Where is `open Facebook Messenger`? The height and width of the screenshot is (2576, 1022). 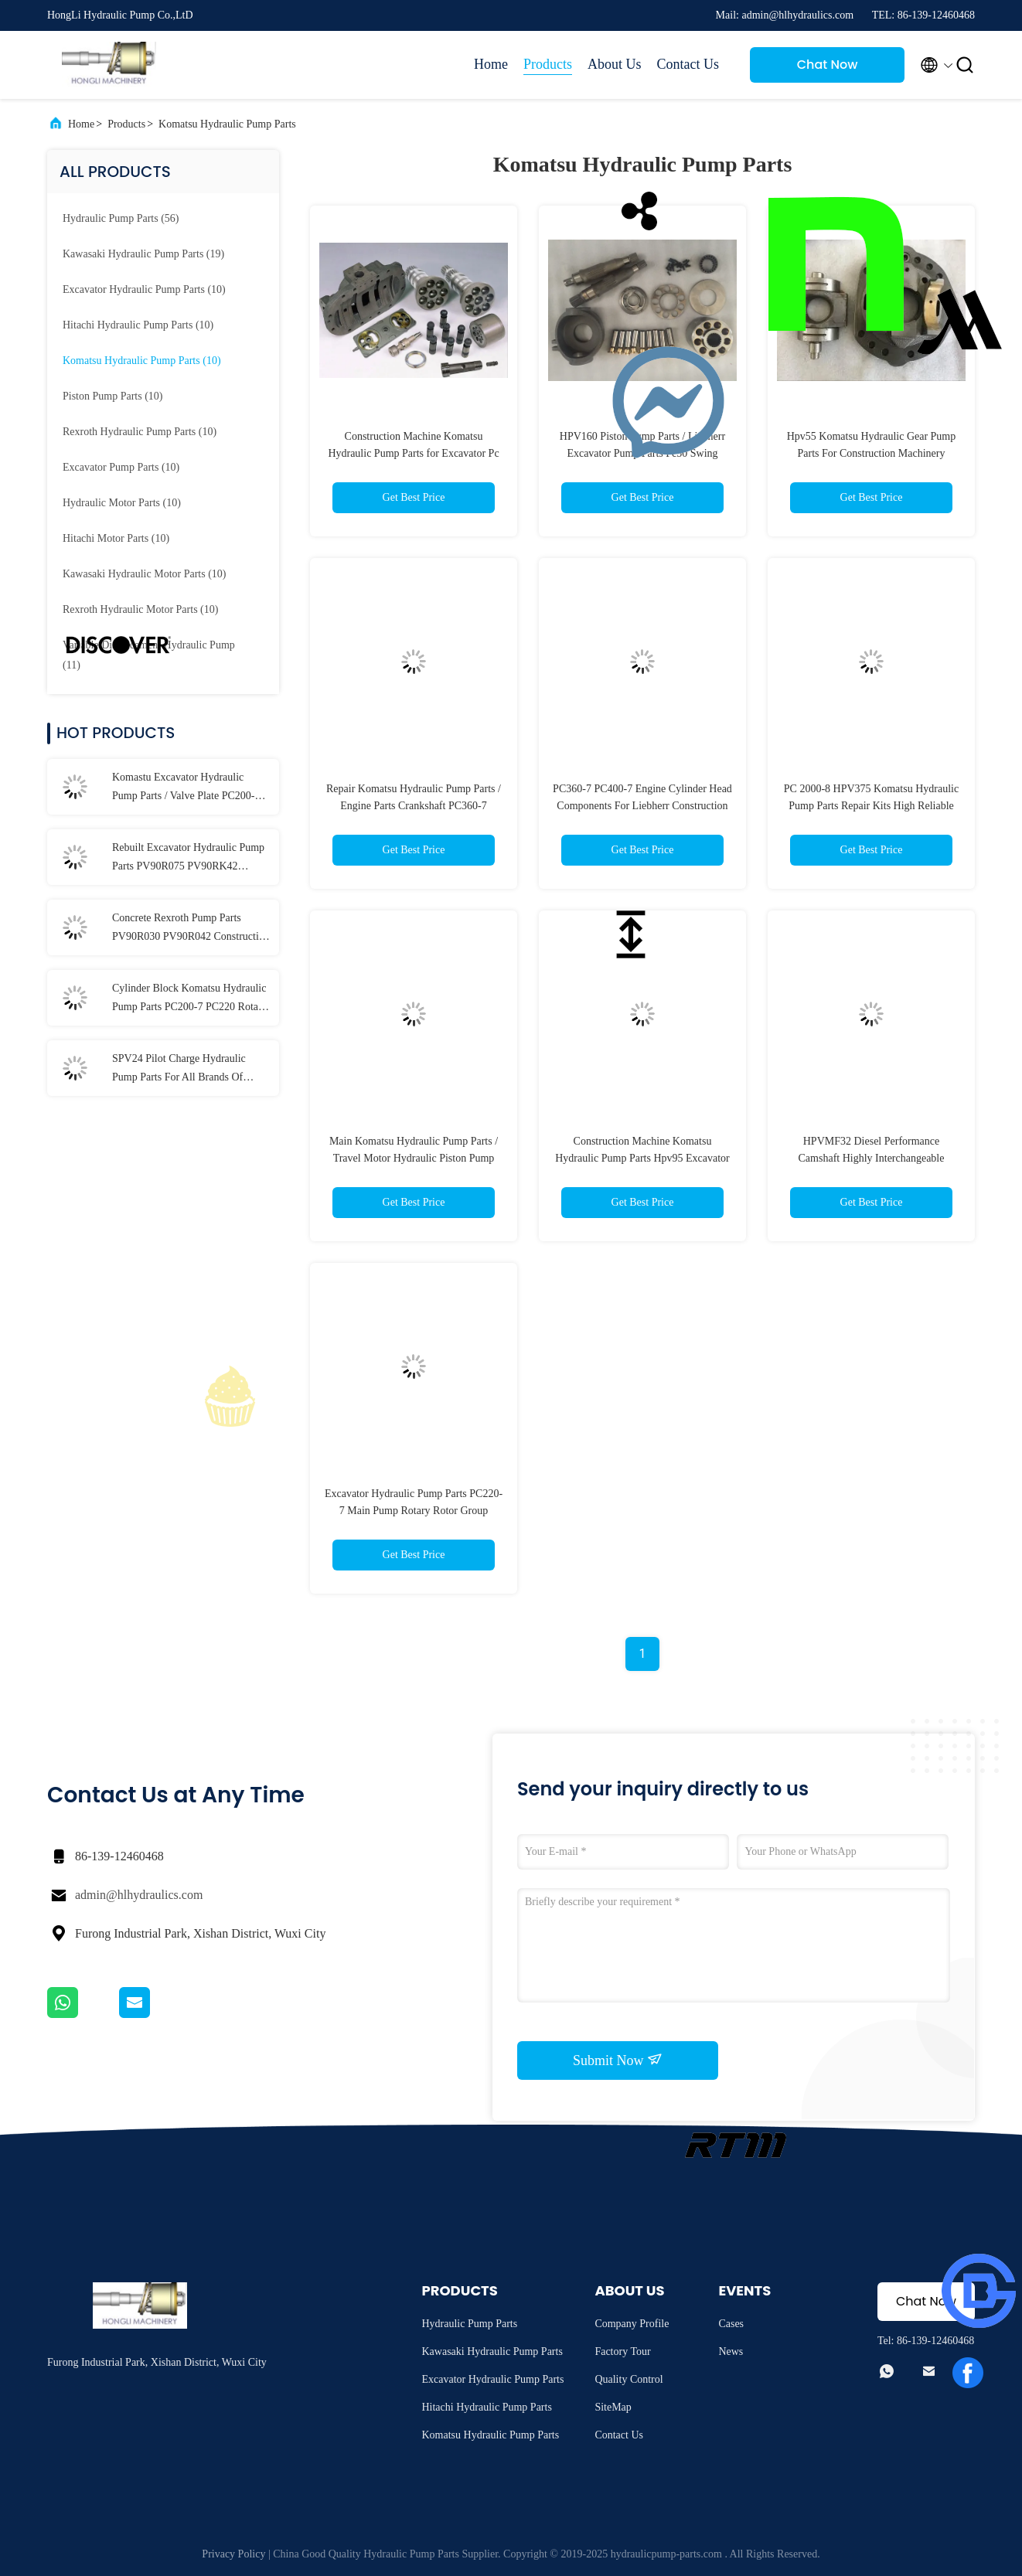
open Facebook Messenger is located at coordinates (668, 402).